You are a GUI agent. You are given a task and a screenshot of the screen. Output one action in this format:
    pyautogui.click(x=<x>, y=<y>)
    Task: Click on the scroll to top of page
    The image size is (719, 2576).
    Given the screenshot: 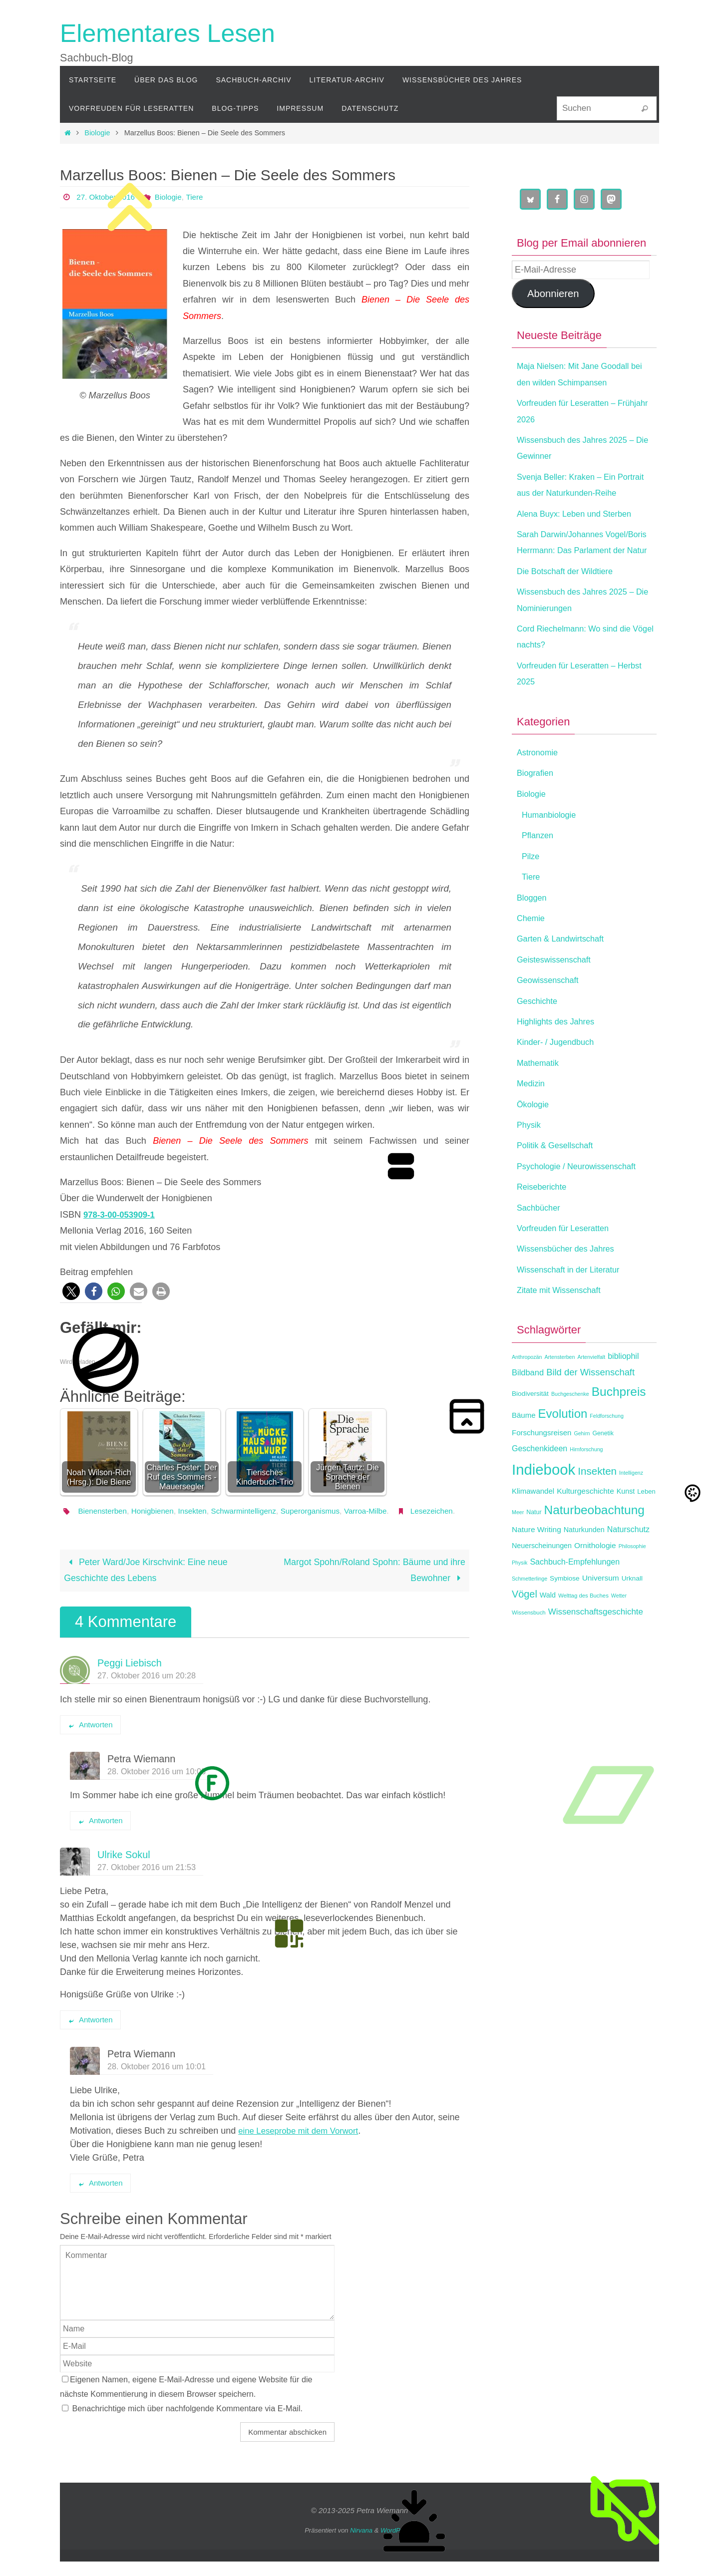 What is the action you would take?
    pyautogui.click(x=130, y=209)
    